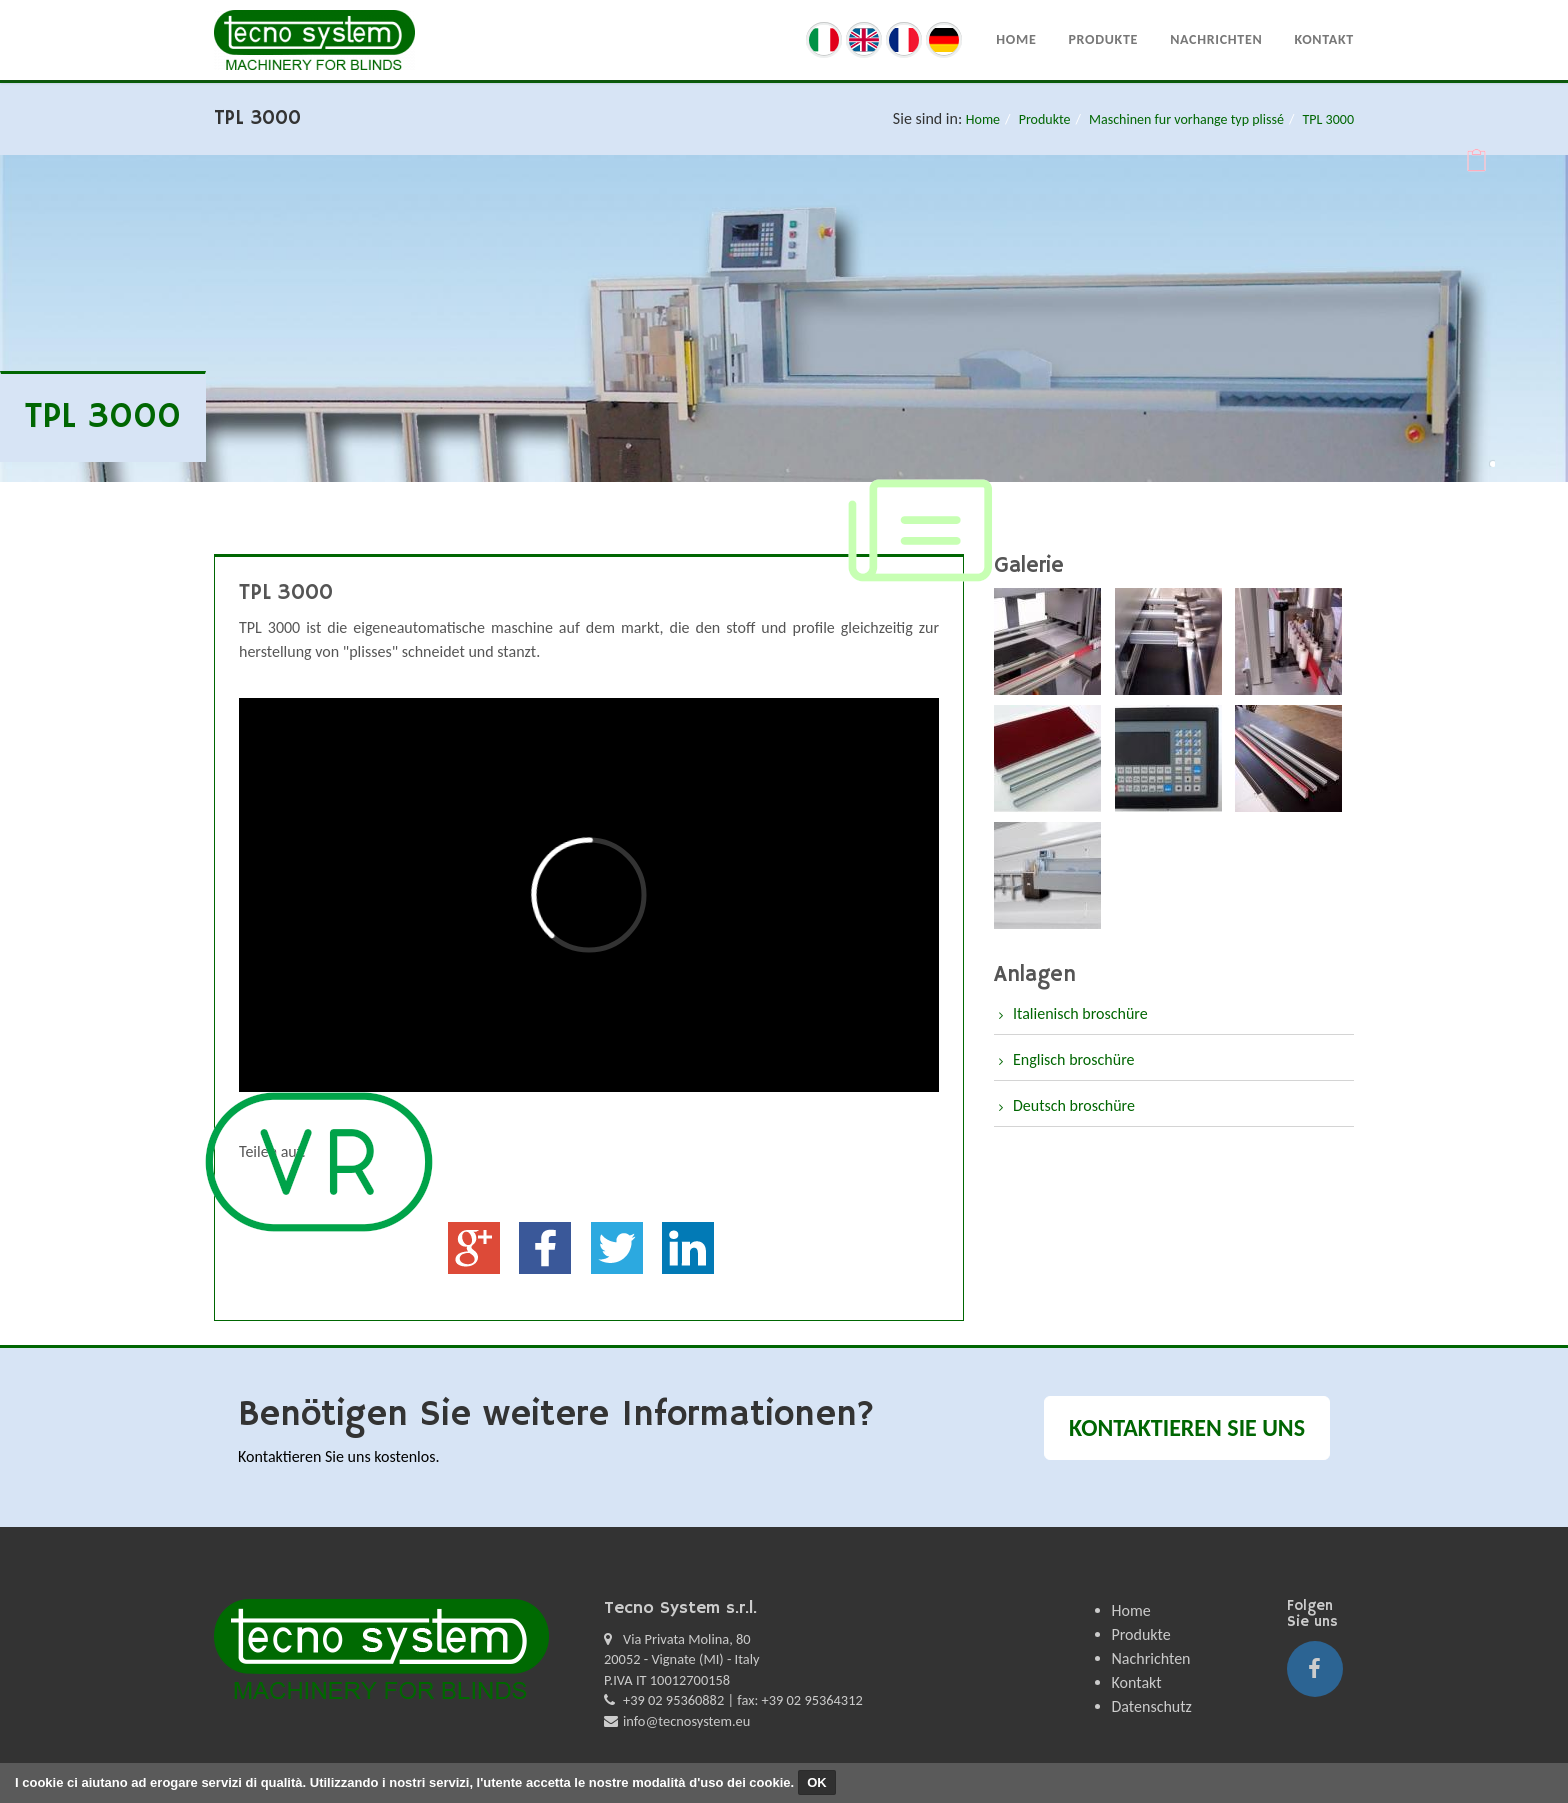 This screenshot has width=1568, height=1803. What do you see at coordinates (319, 1162) in the screenshot?
I see `access virtual reality mode or settings` at bounding box center [319, 1162].